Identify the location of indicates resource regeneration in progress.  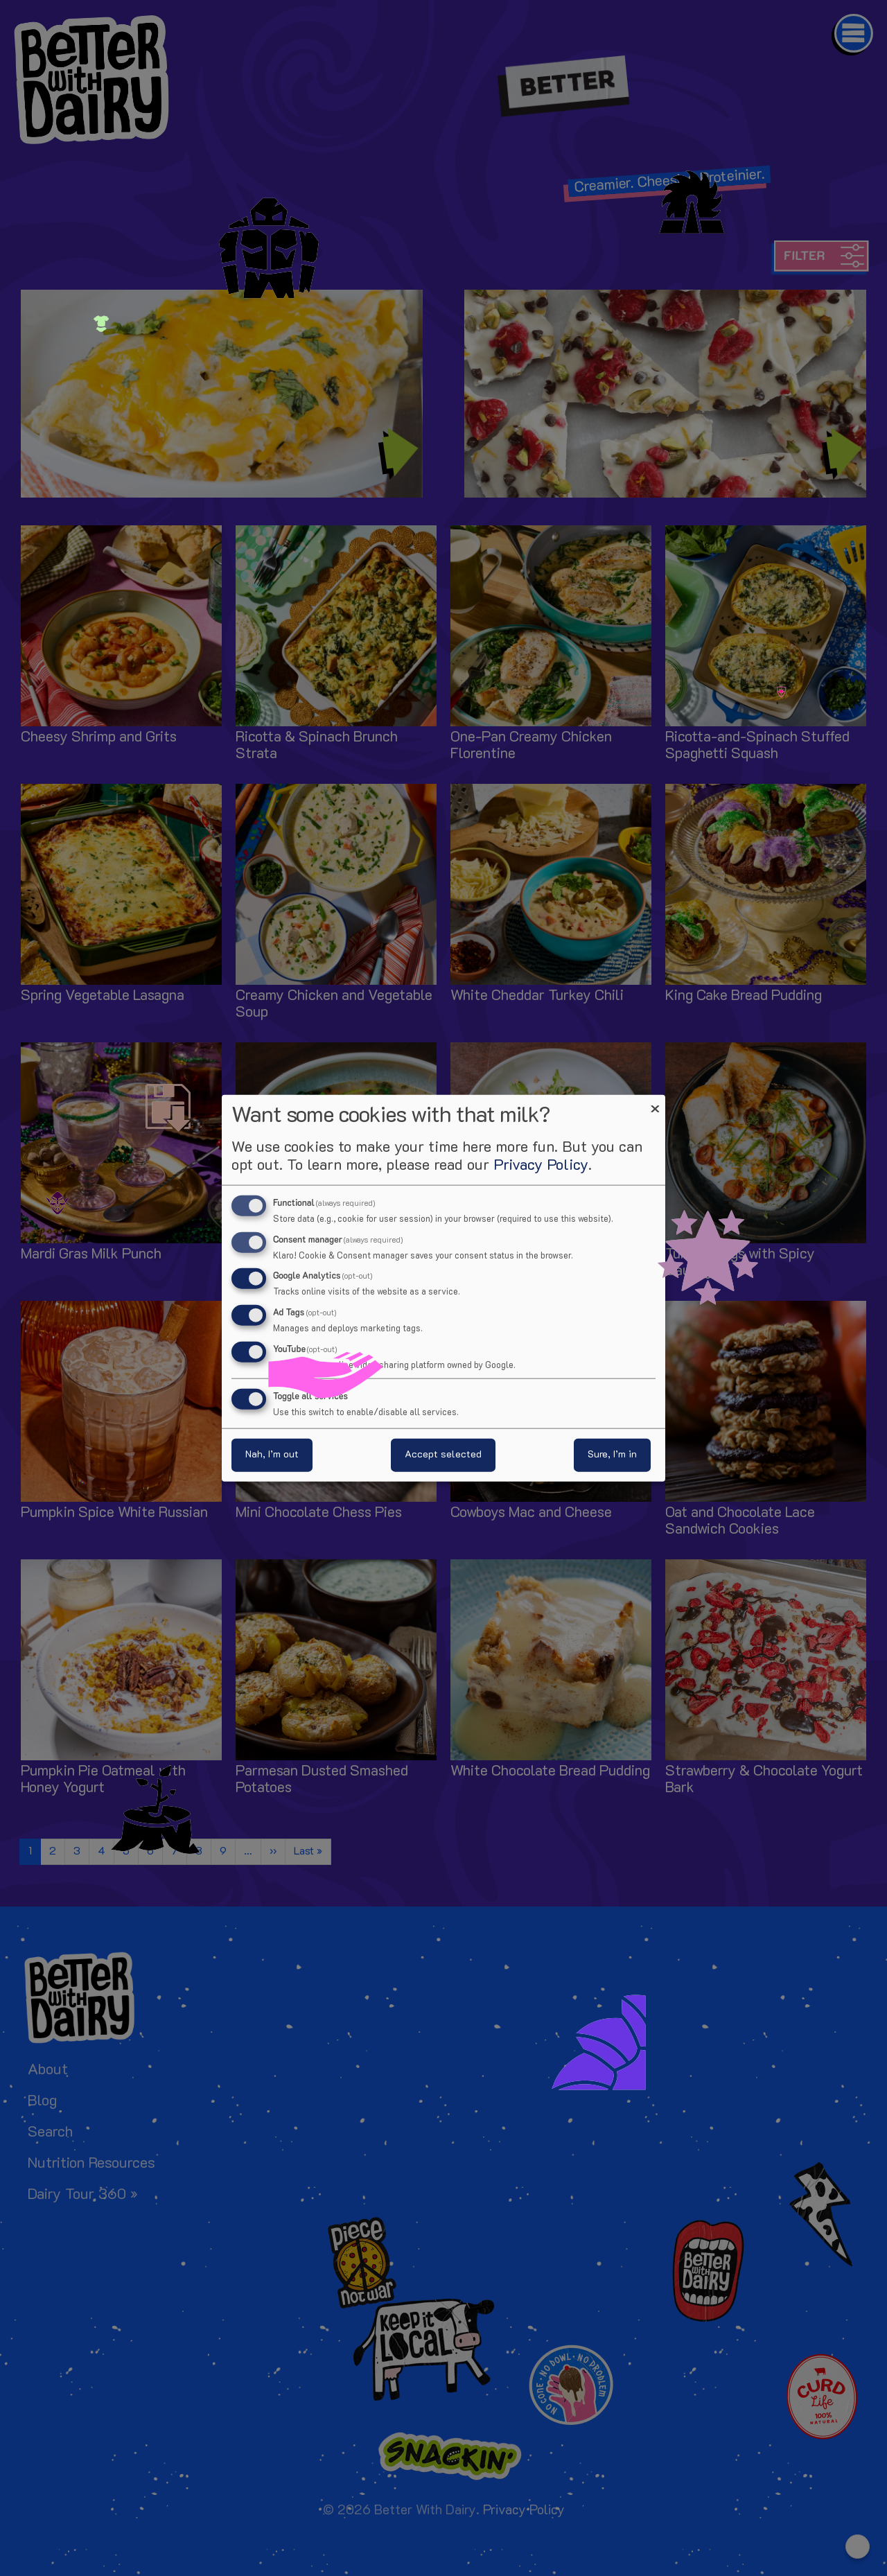
(155, 1810).